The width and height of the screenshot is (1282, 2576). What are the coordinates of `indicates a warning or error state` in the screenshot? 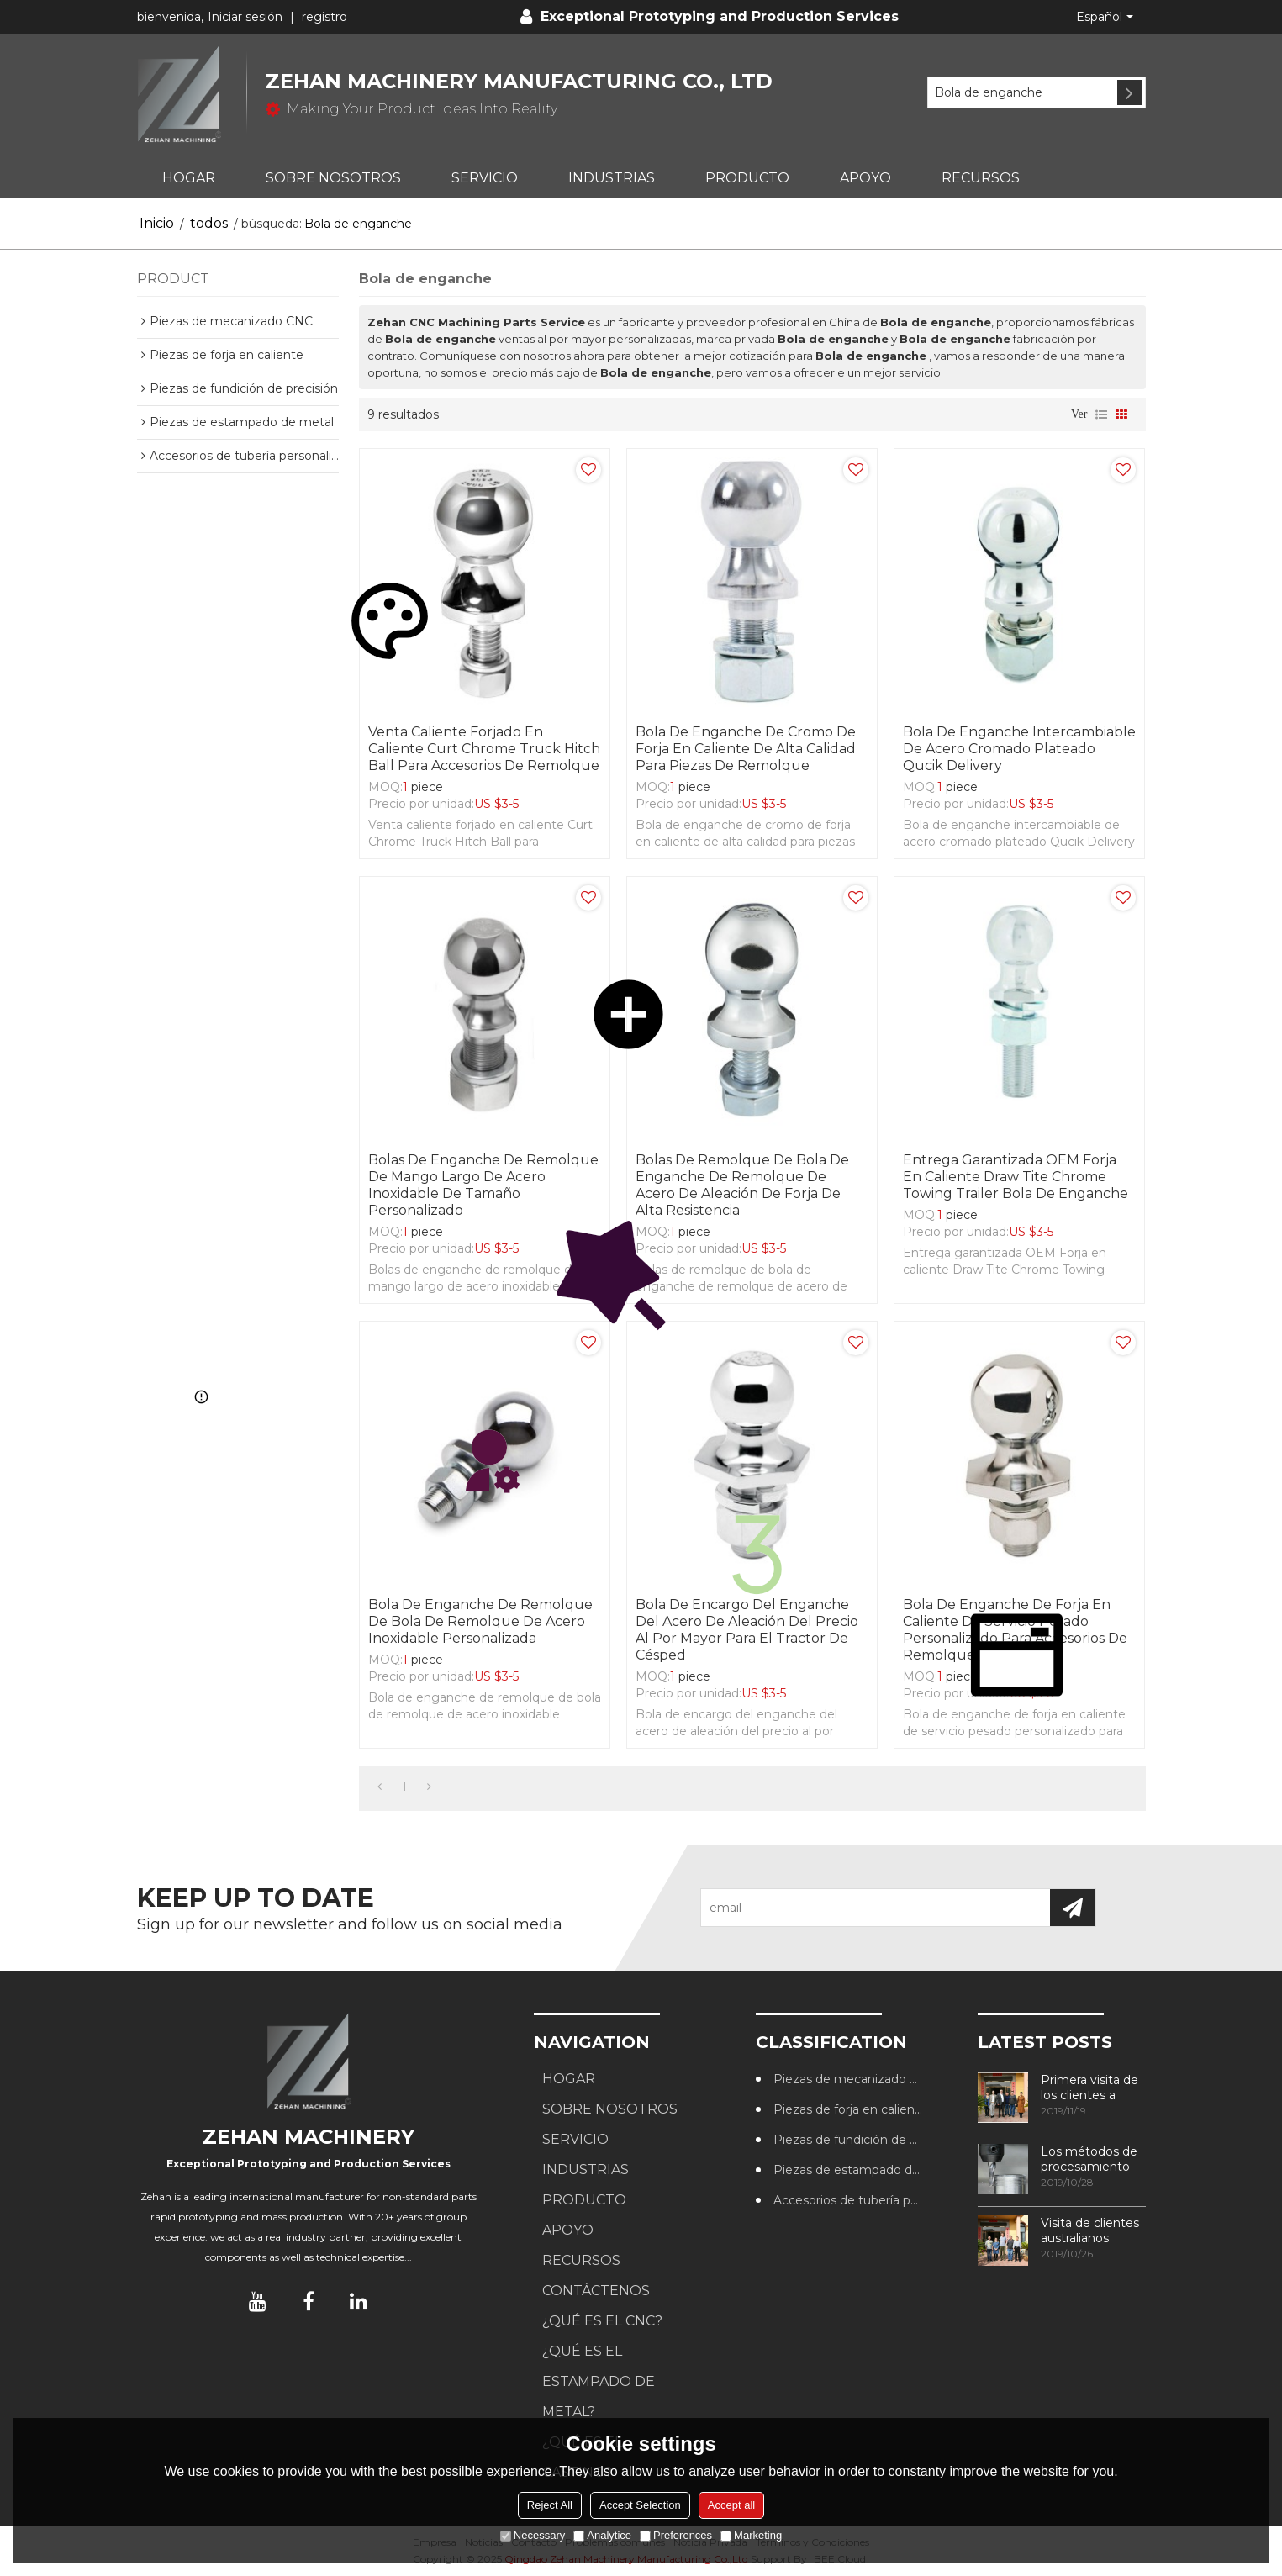 It's located at (201, 1396).